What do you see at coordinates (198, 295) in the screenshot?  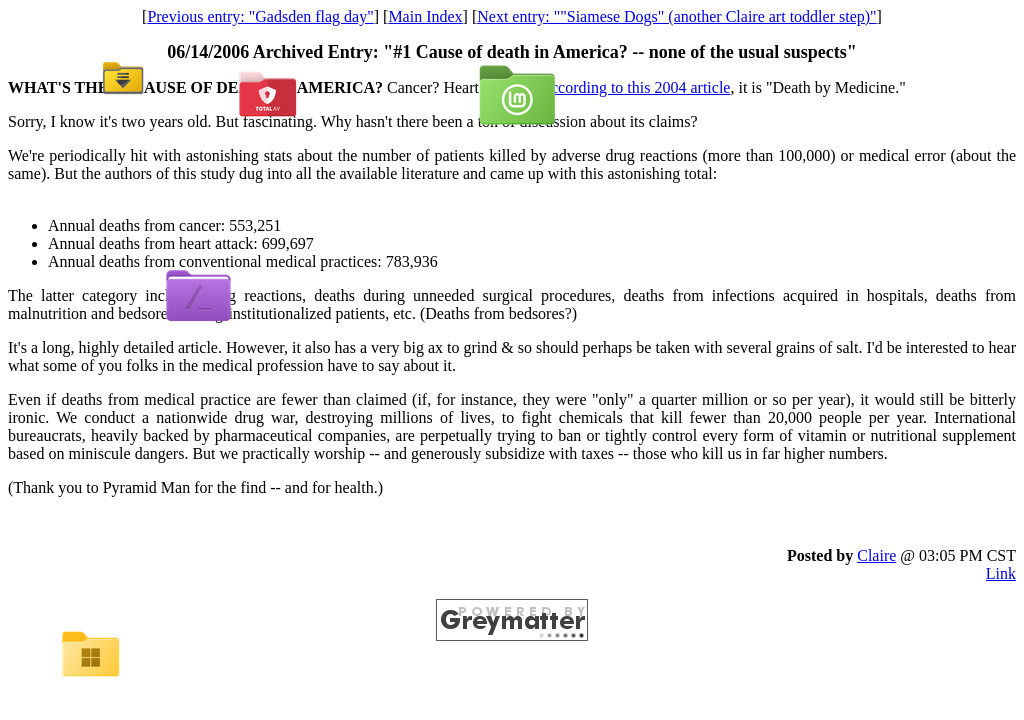 I see `access the root directory` at bounding box center [198, 295].